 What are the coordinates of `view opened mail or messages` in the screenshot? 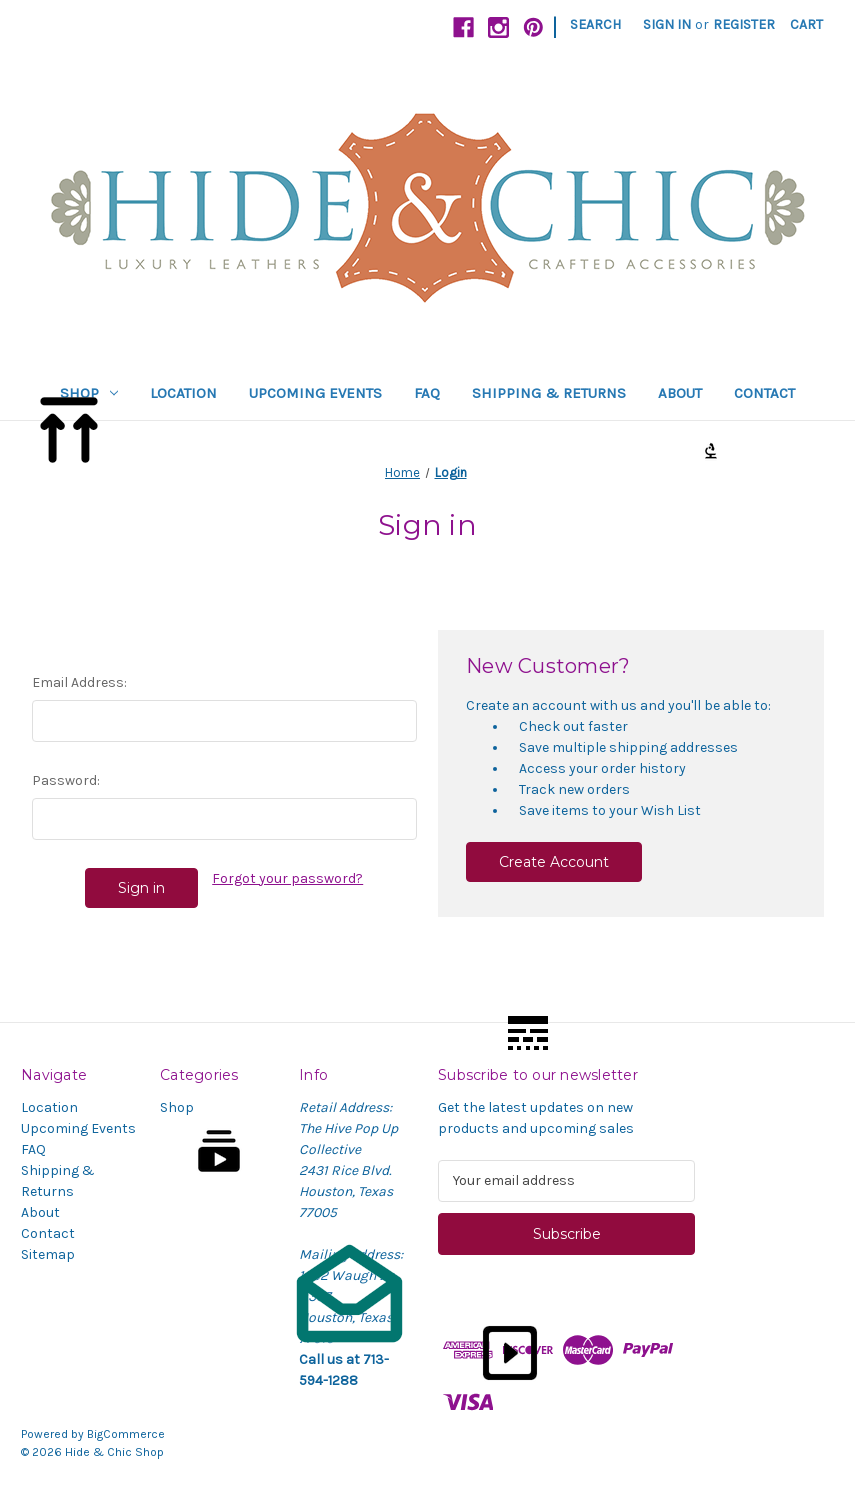 It's located at (349, 1297).